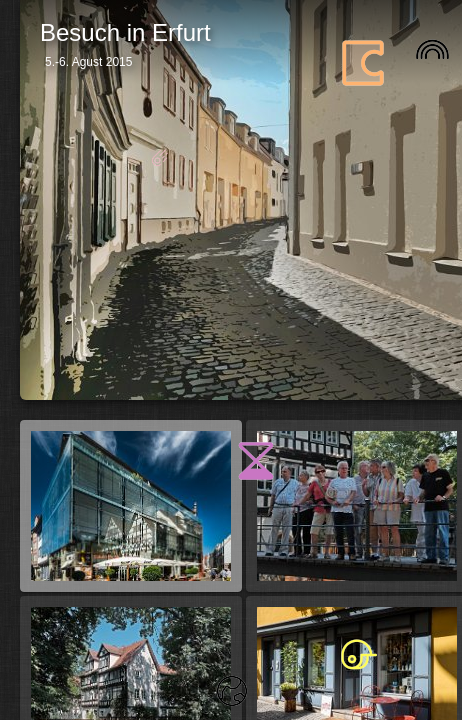 Image resolution: width=462 pixels, height=720 pixels. What do you see at coordinates (358, 655) in the screenshot?
I see `view baseball or sports equipment` at bounding box center [358, 655].